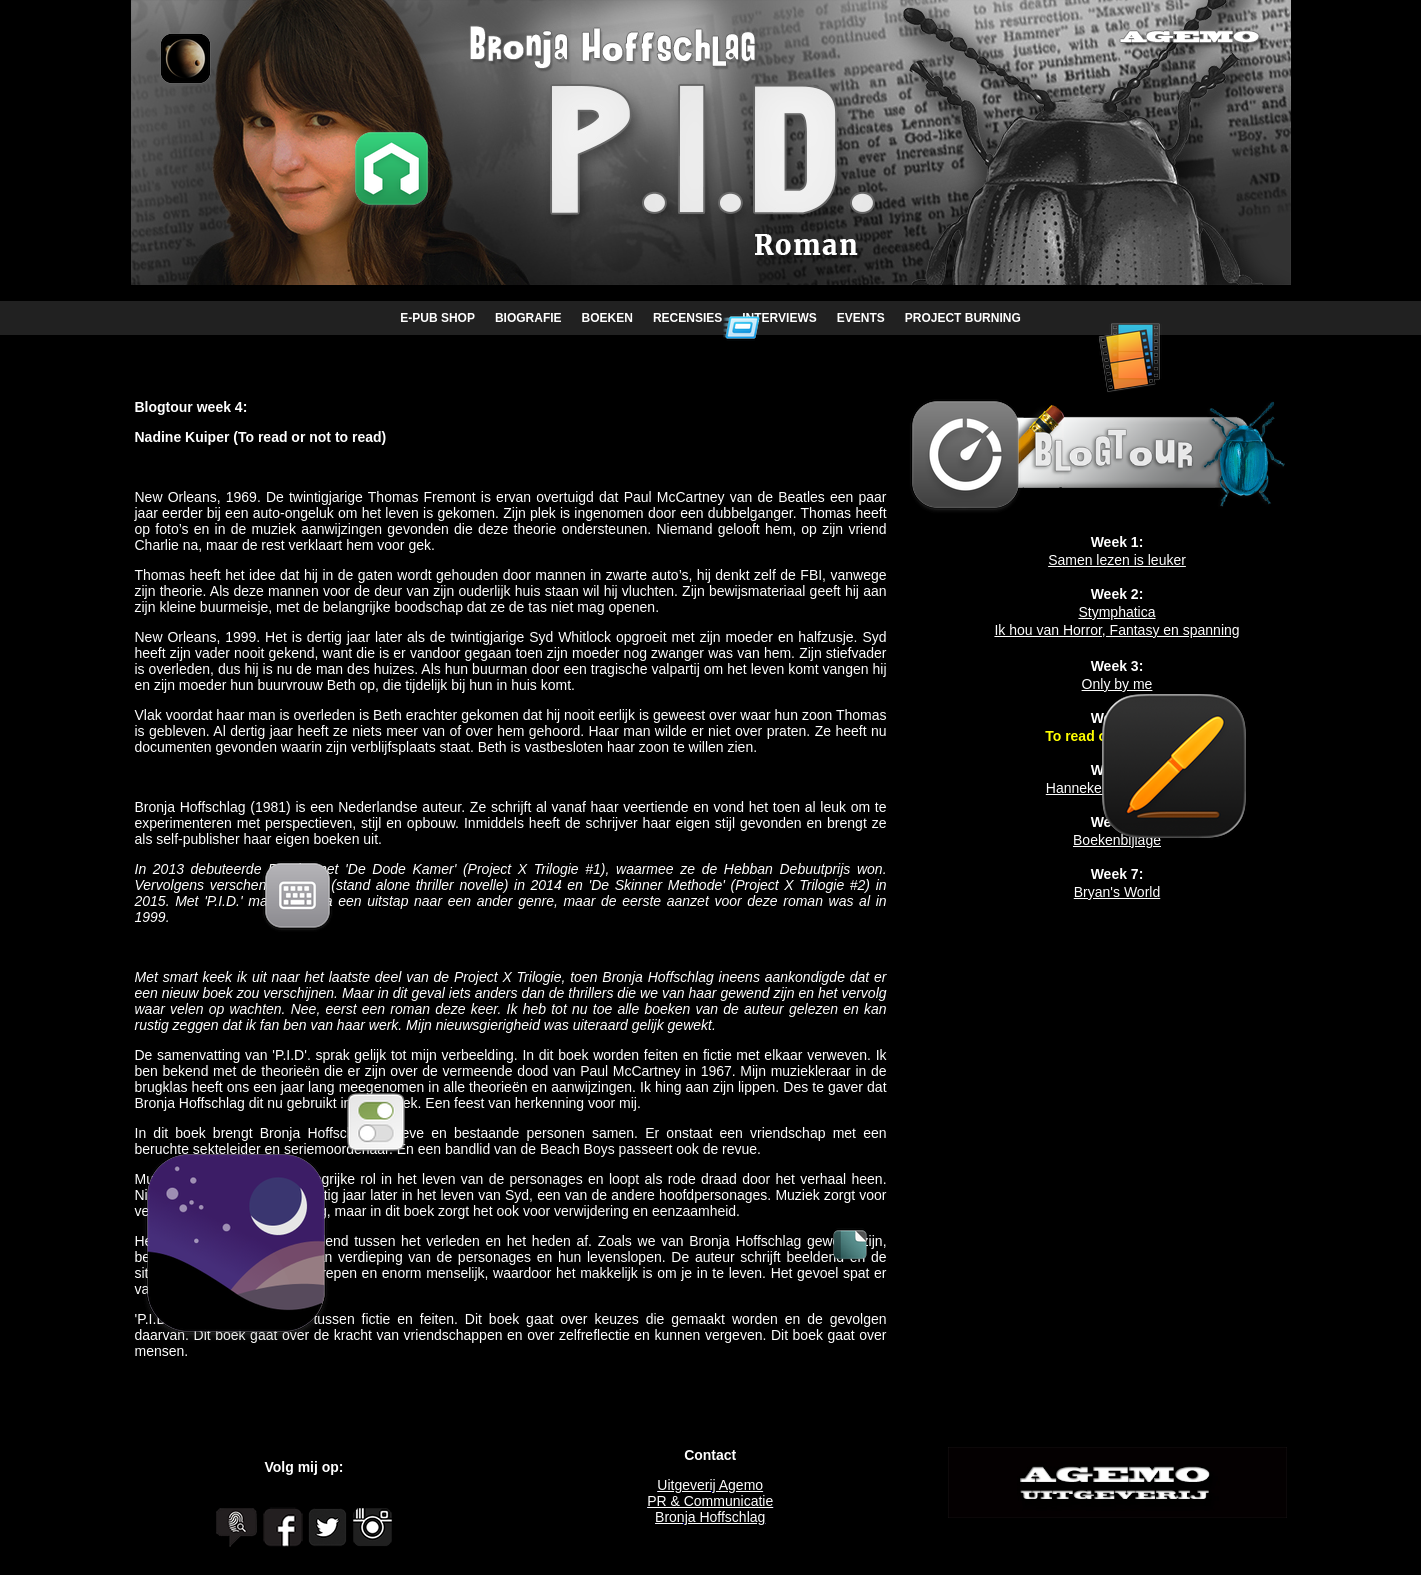 The image size is (1421, 1575). I want to click on open iMovie library, so click(1129, 358).